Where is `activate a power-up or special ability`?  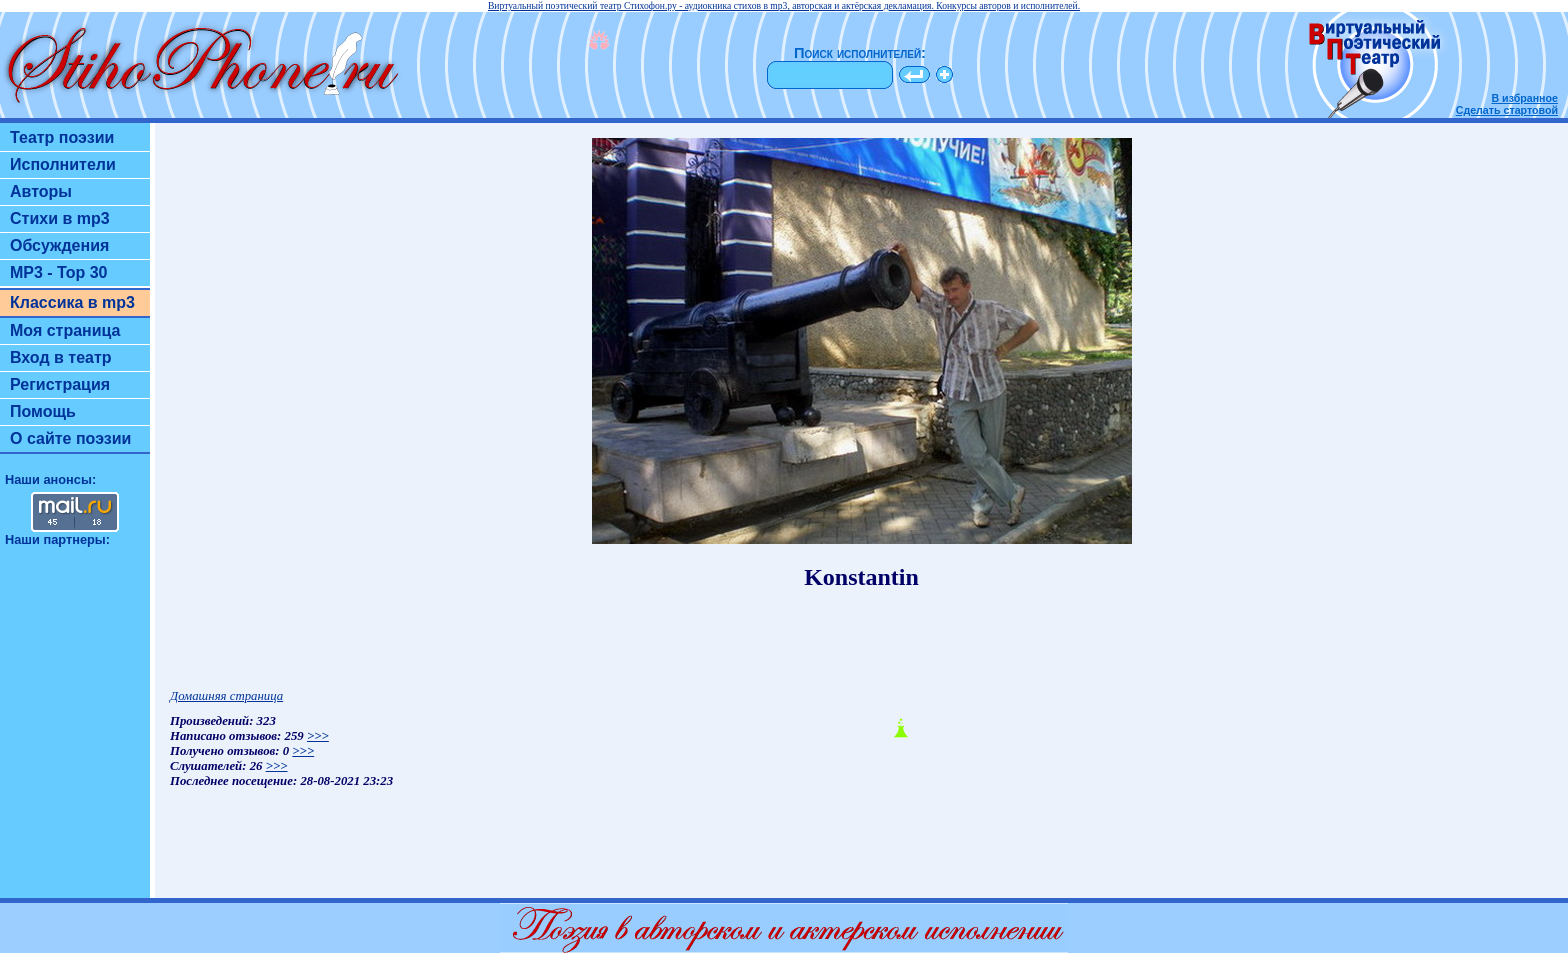
activate a power-up or special ability is located at coordinates (599, 39).